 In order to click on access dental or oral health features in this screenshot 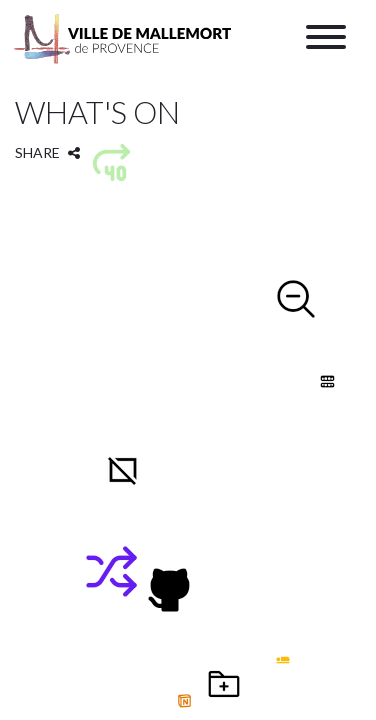, I will do `click(327, 381)`.